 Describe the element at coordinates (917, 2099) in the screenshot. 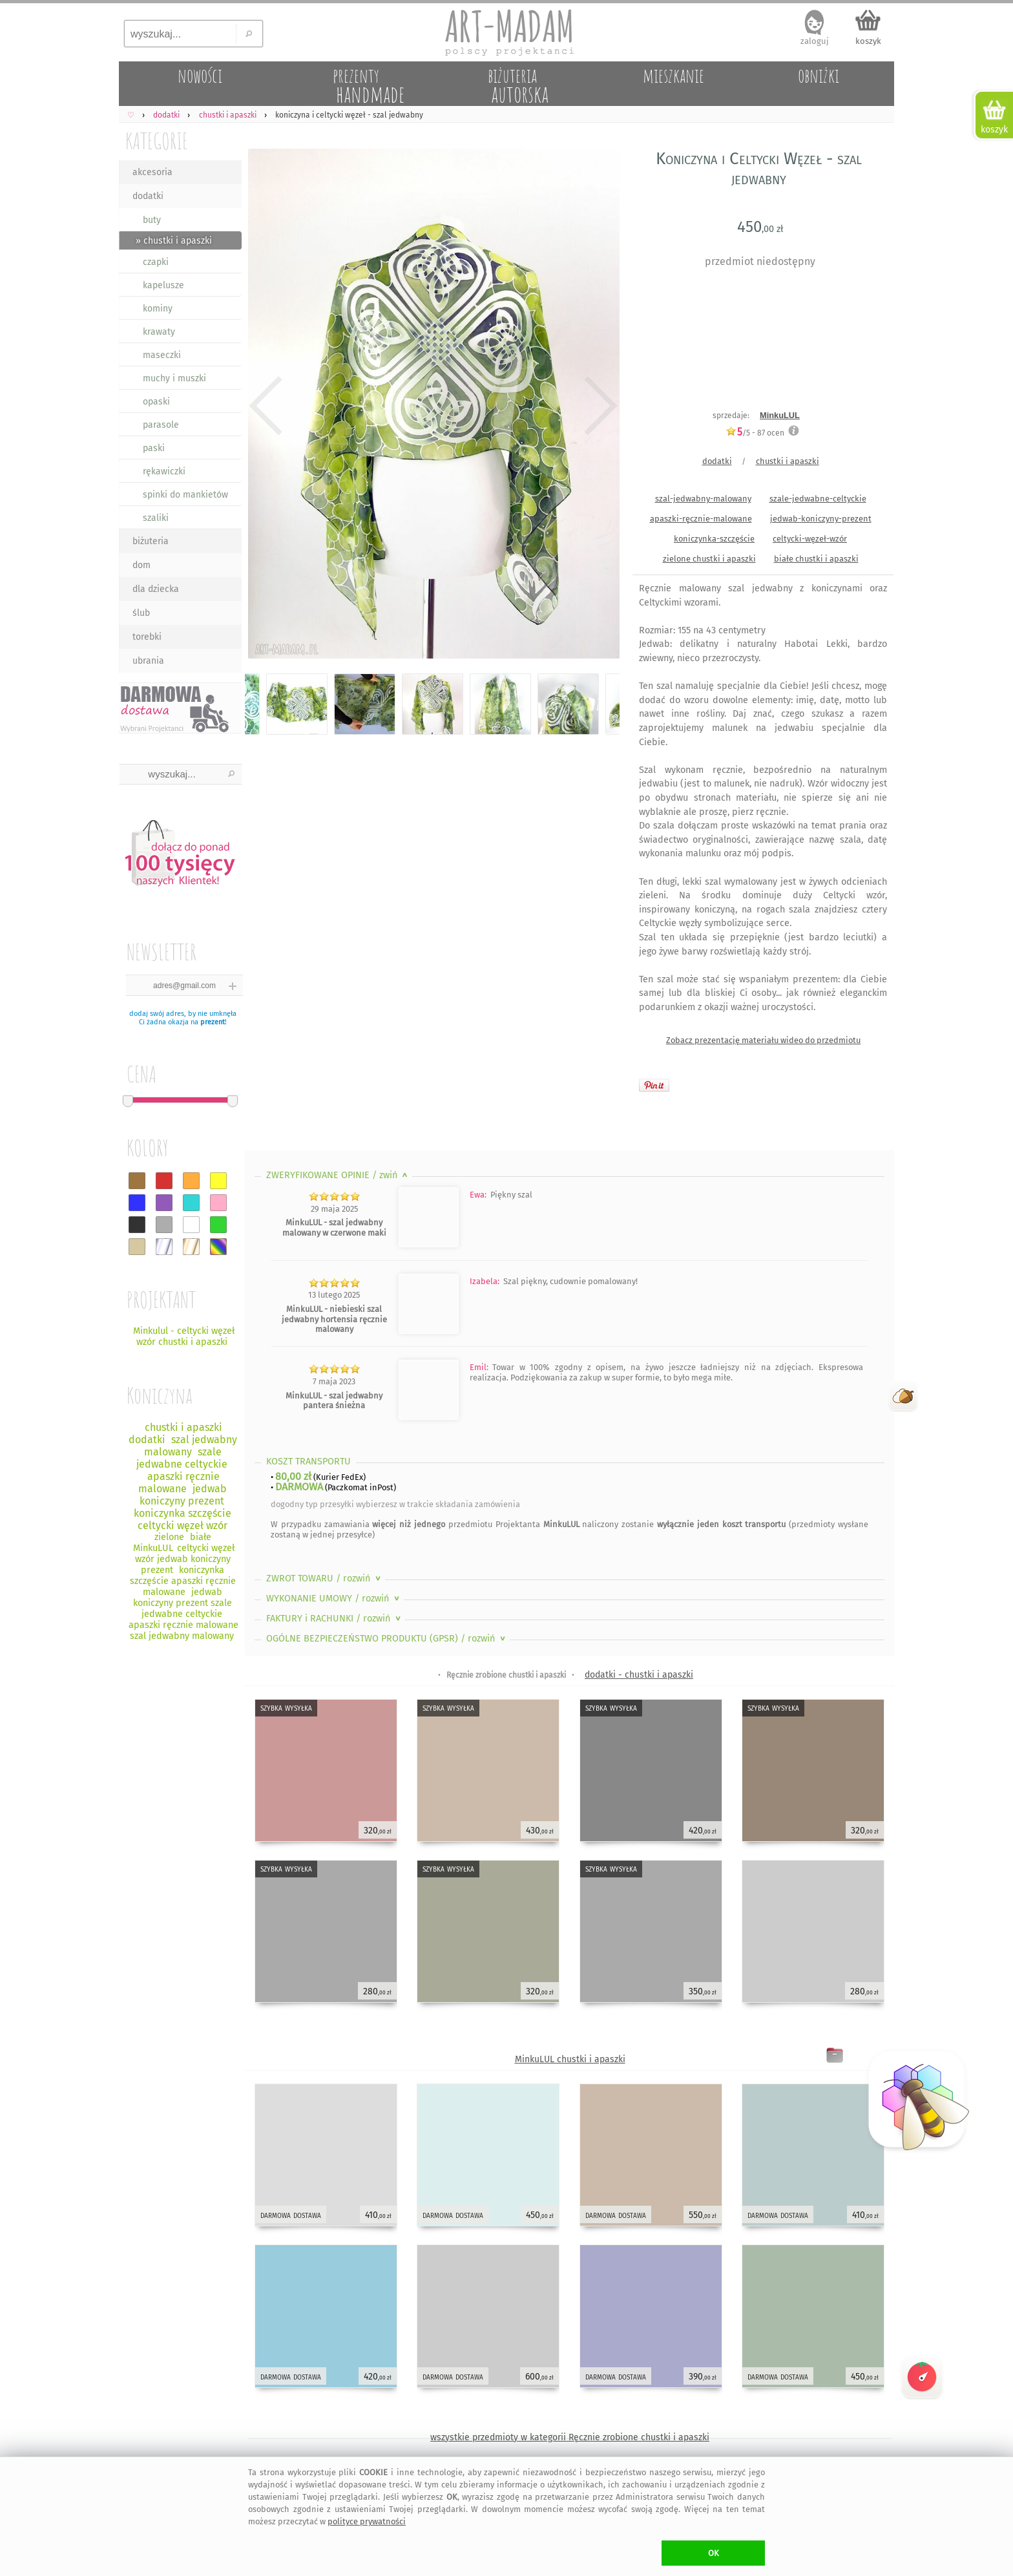

I see `open beeref reference image board app` at that location.